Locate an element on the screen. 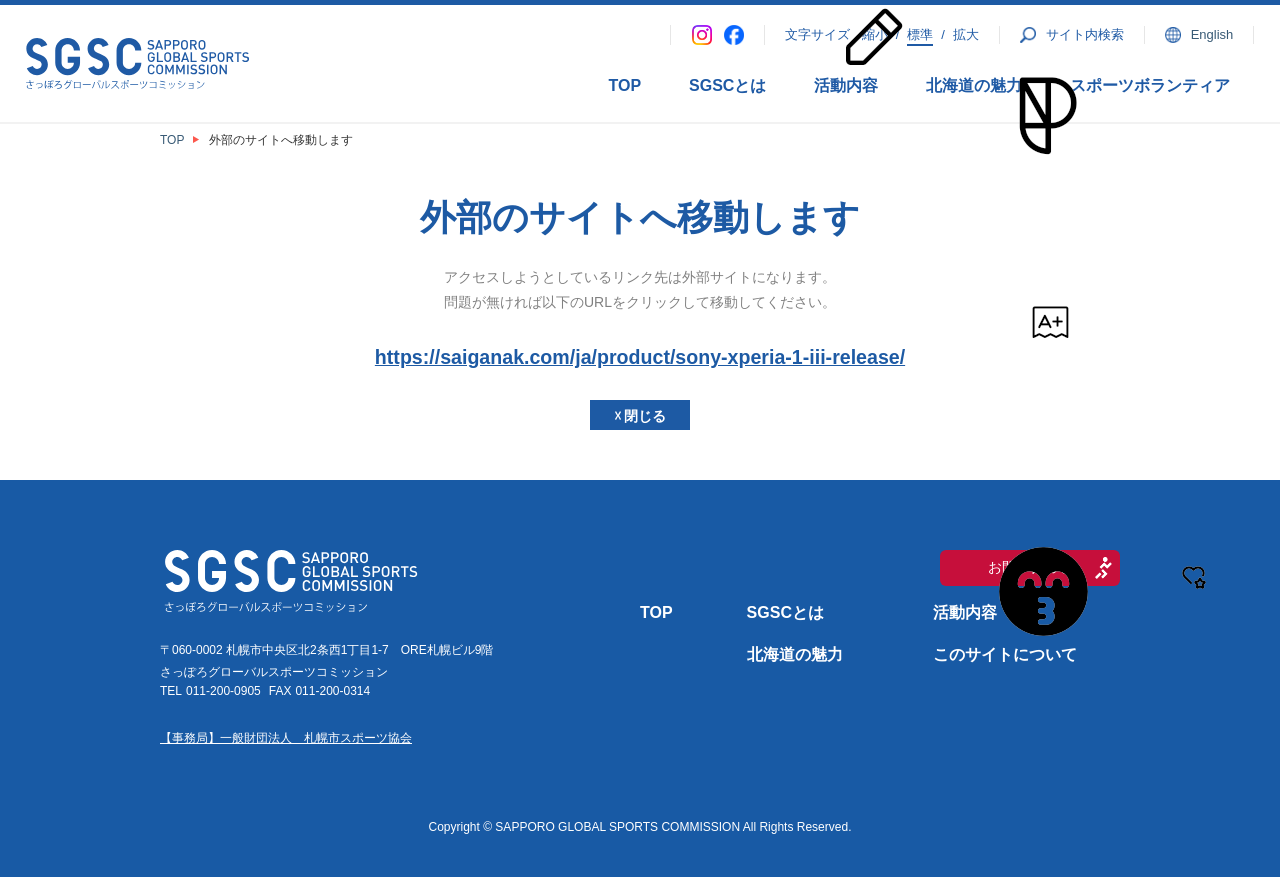 This screenshot has width=1280, height=877. edit content or text is located at coordinates (873, 38).